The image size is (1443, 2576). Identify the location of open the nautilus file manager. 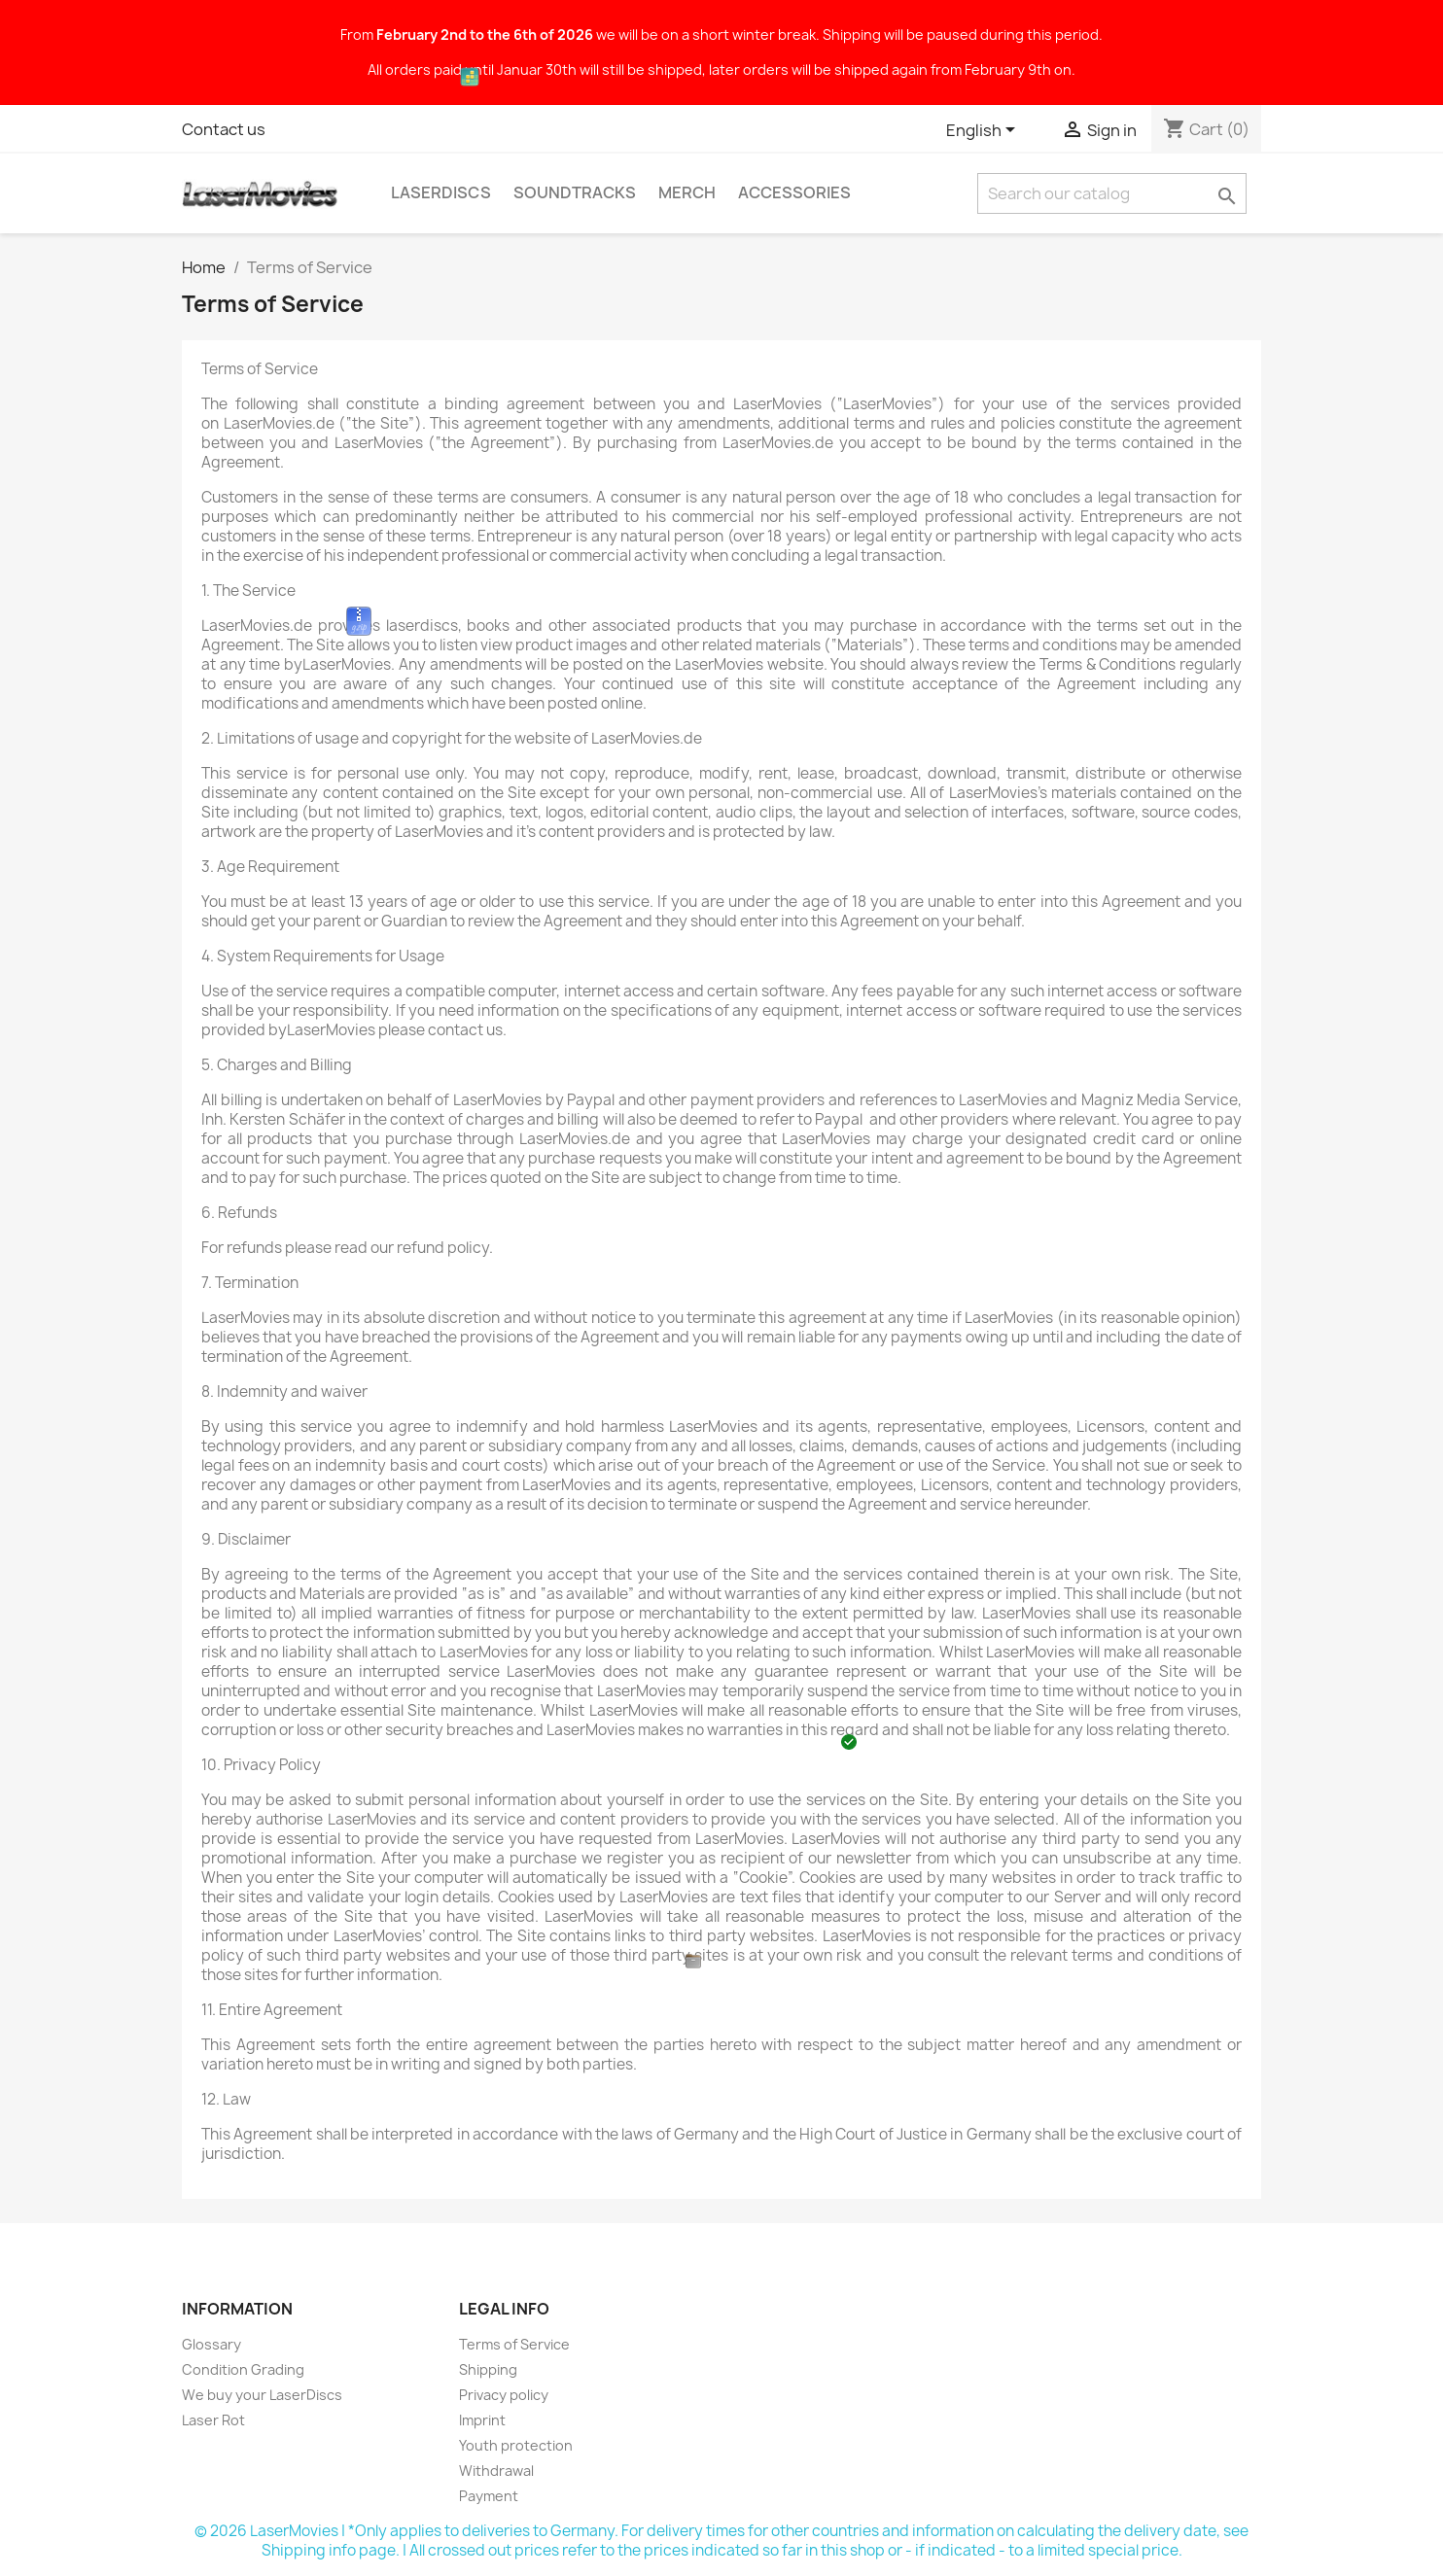
(693, 1961).